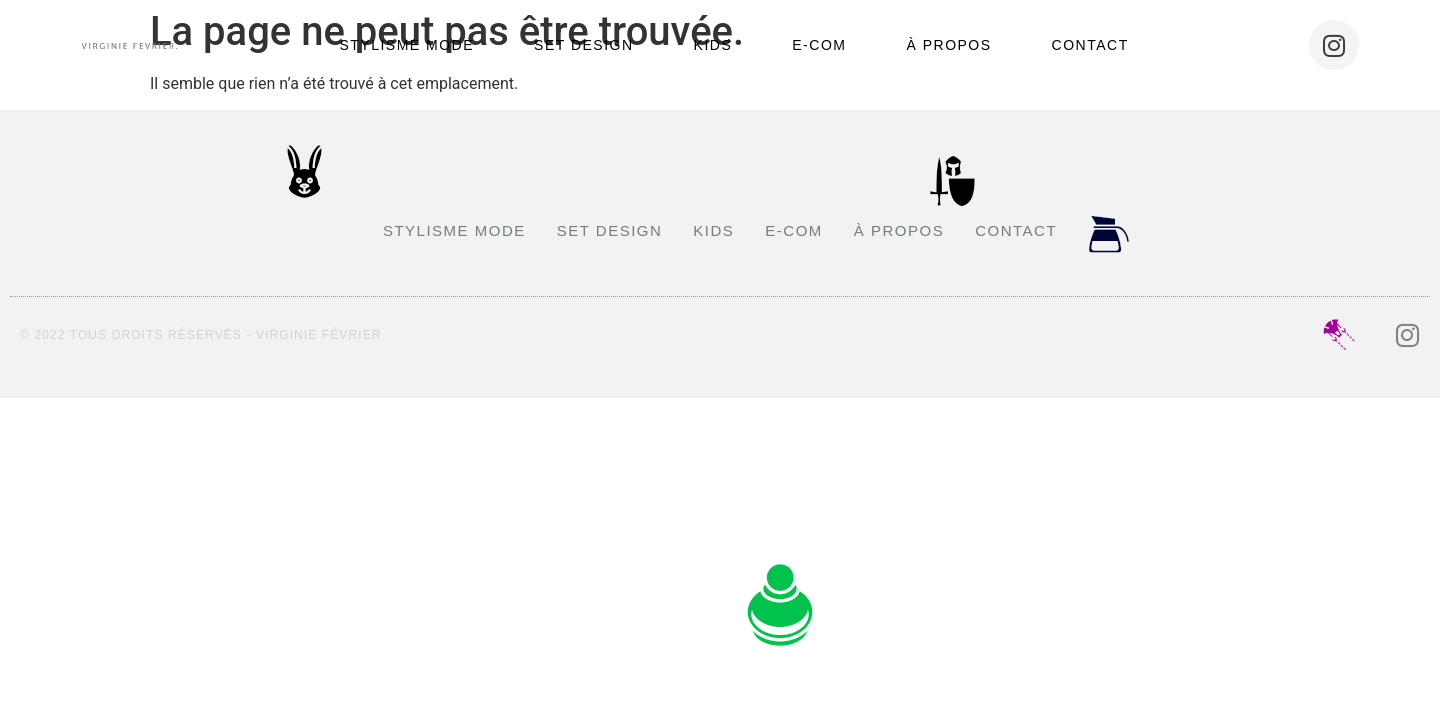 This screenshot has height=720, width=1440. Describe the element at coordinates (952, 181) in the screenshot. I see `access your equipment or inventory` at that location.